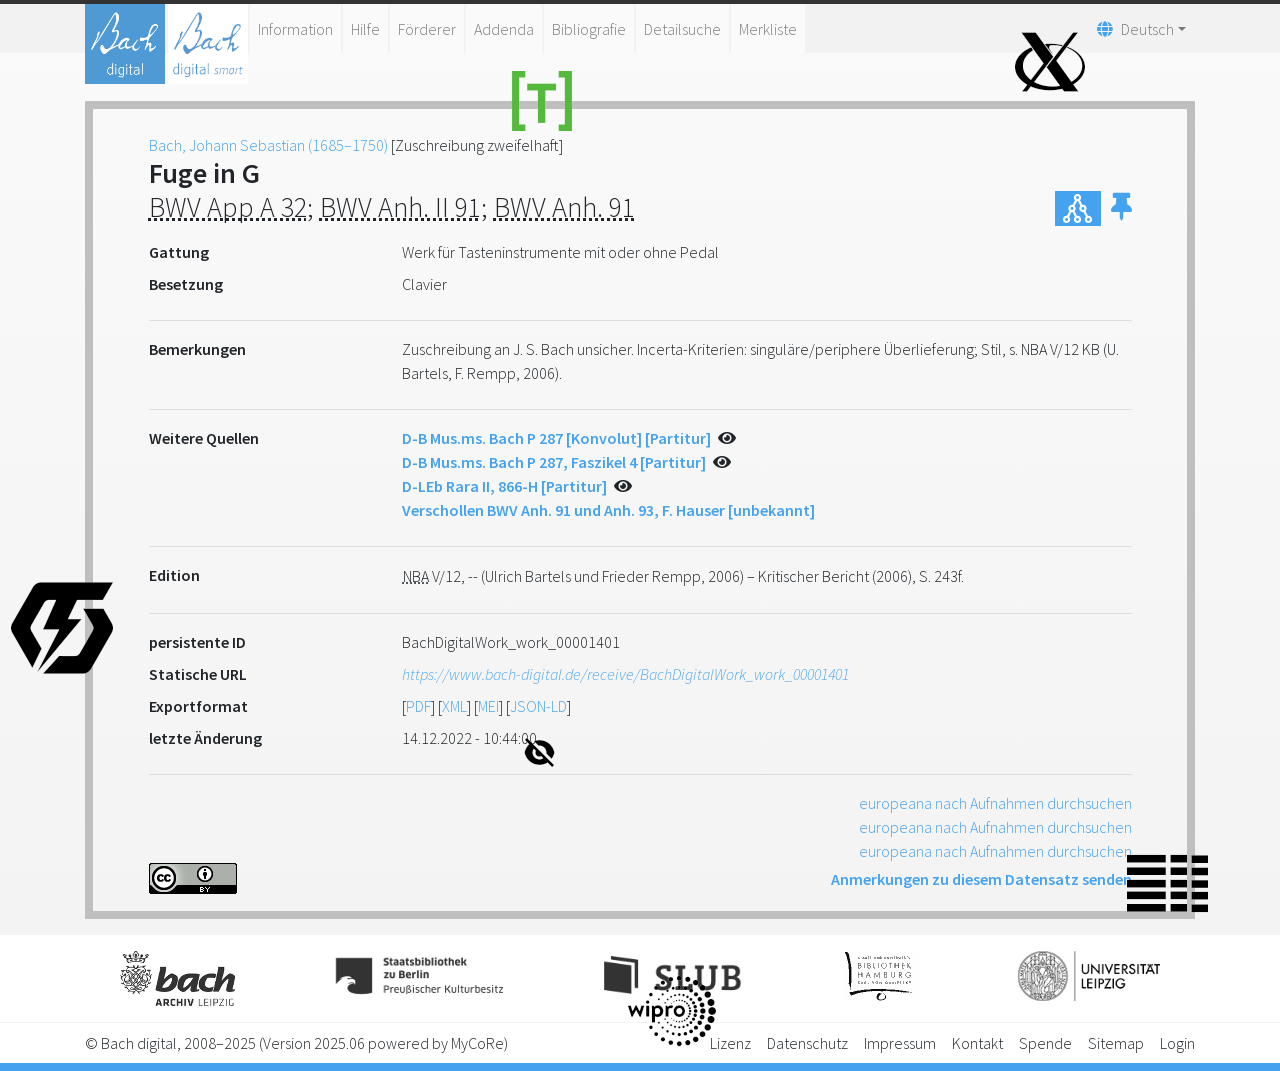 The width and height of the screenshot is (1280, 1071). Describe the element at coordinates (1167, 883) in the screenshot. I see `visit server fault community` at that location.